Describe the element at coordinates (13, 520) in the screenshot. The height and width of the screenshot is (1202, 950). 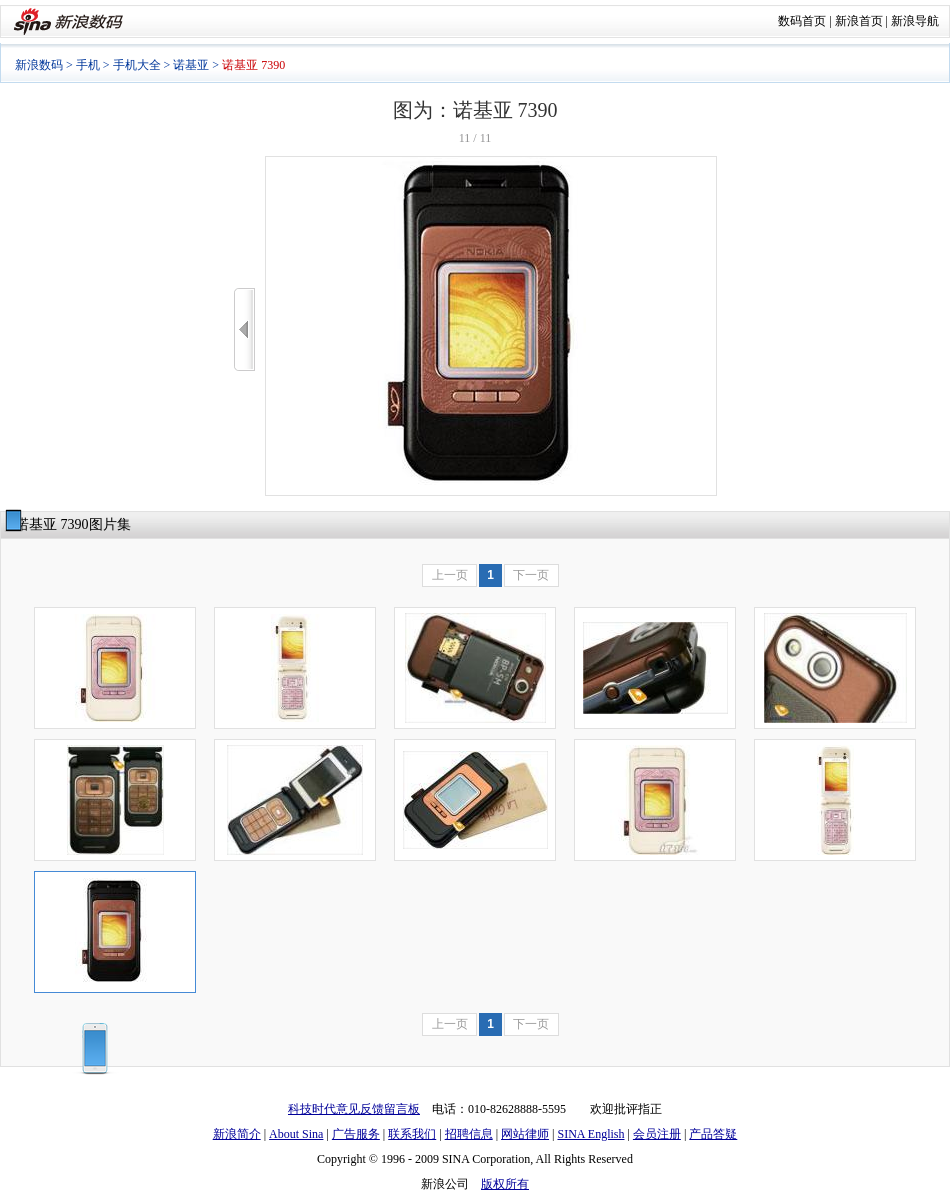
I see `iPad Pro with cellular connectivity in device list` at that location.